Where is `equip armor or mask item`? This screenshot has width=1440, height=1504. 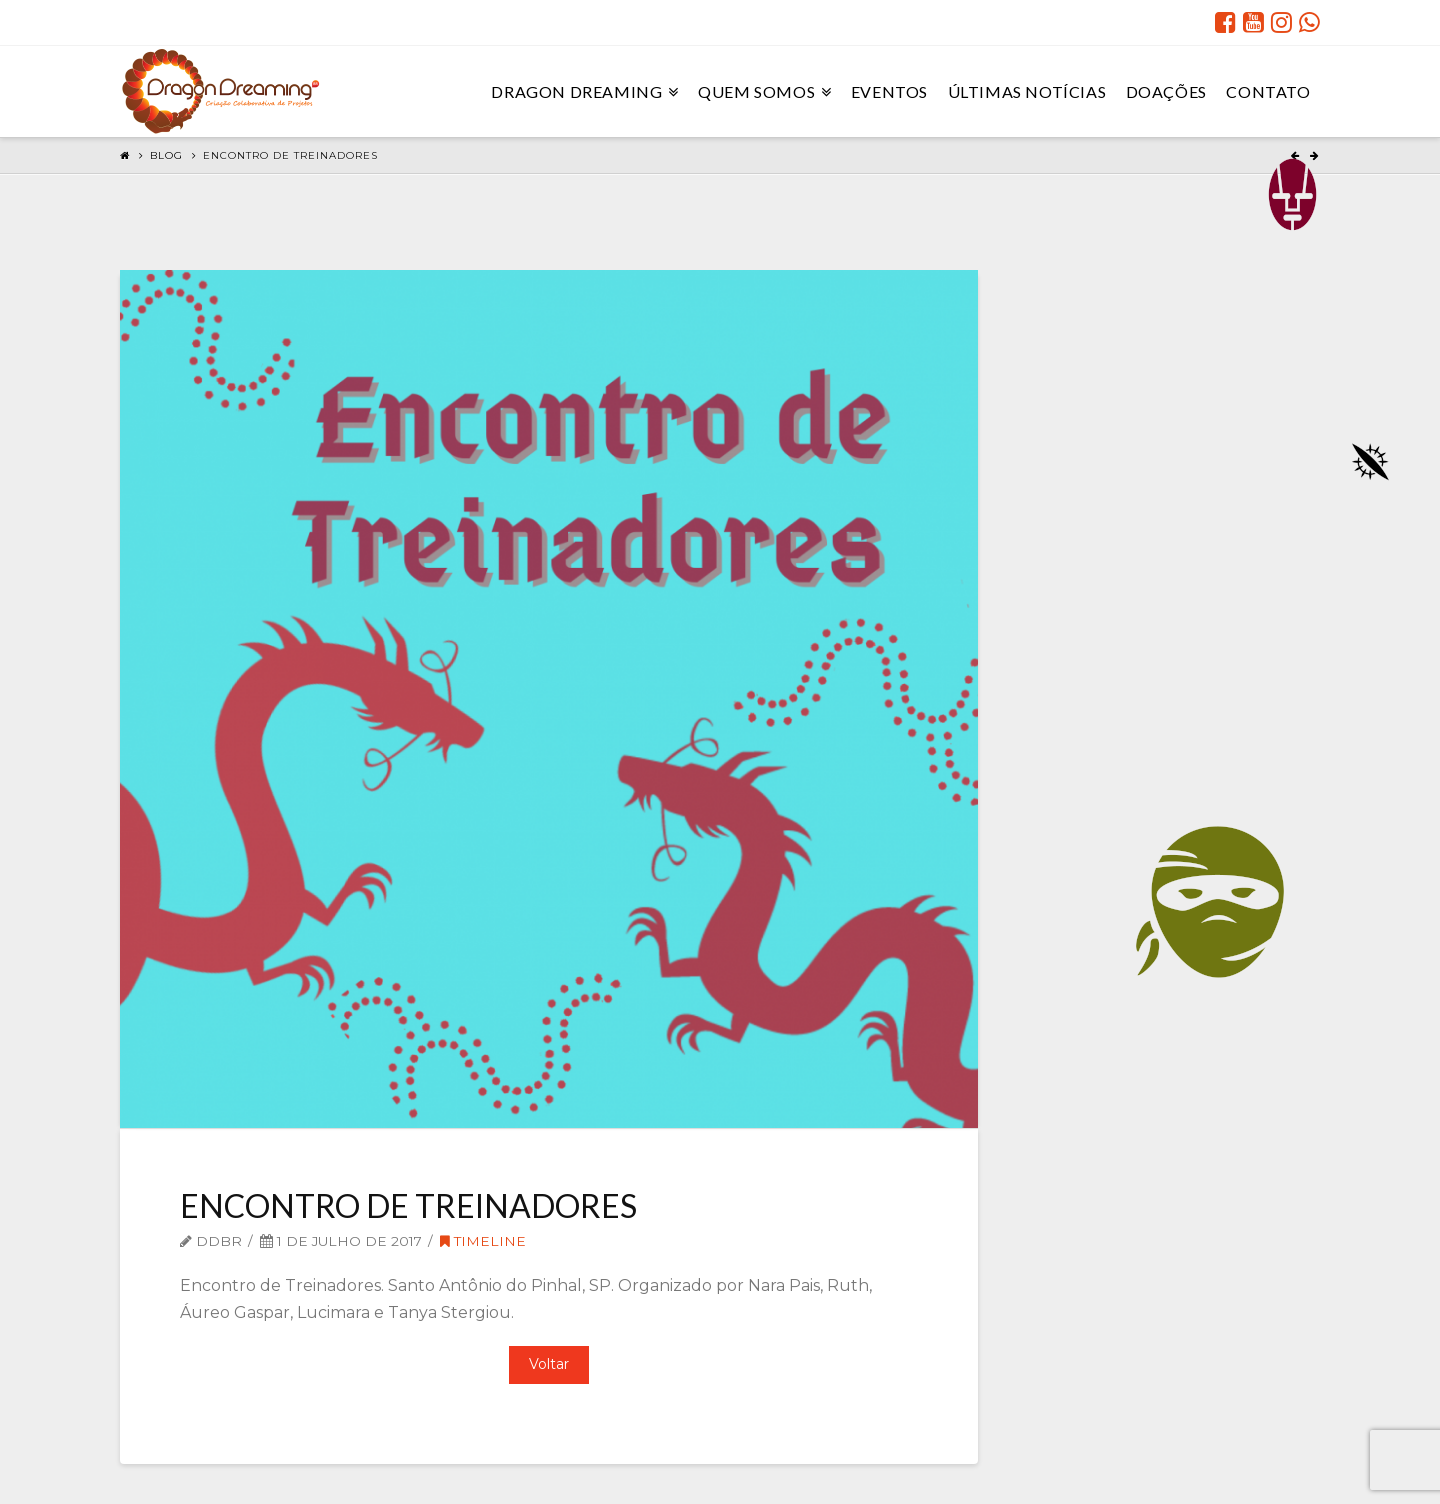
equip armor or mask item is located at coordinates (1292, 194).